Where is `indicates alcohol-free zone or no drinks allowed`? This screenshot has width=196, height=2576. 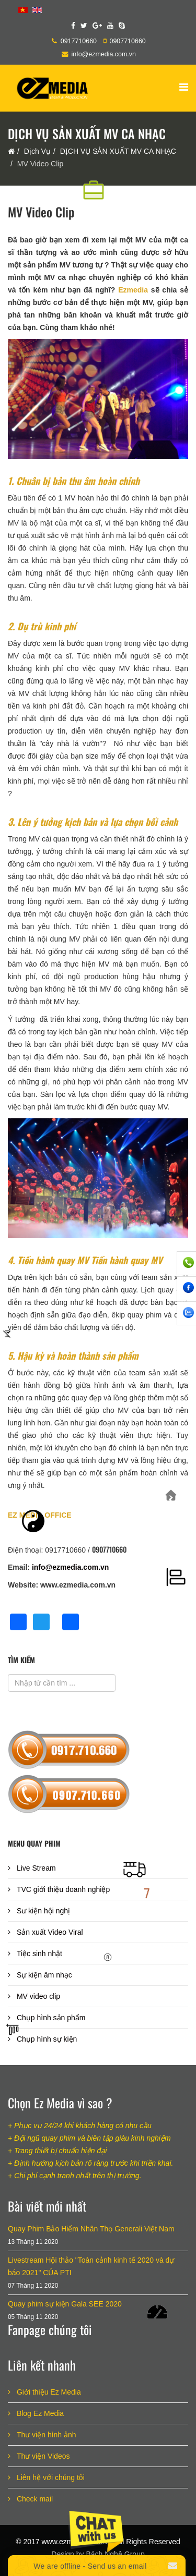 indicates alcohol-free zone or no drinks allowed is located at coordinates (7, 1334).